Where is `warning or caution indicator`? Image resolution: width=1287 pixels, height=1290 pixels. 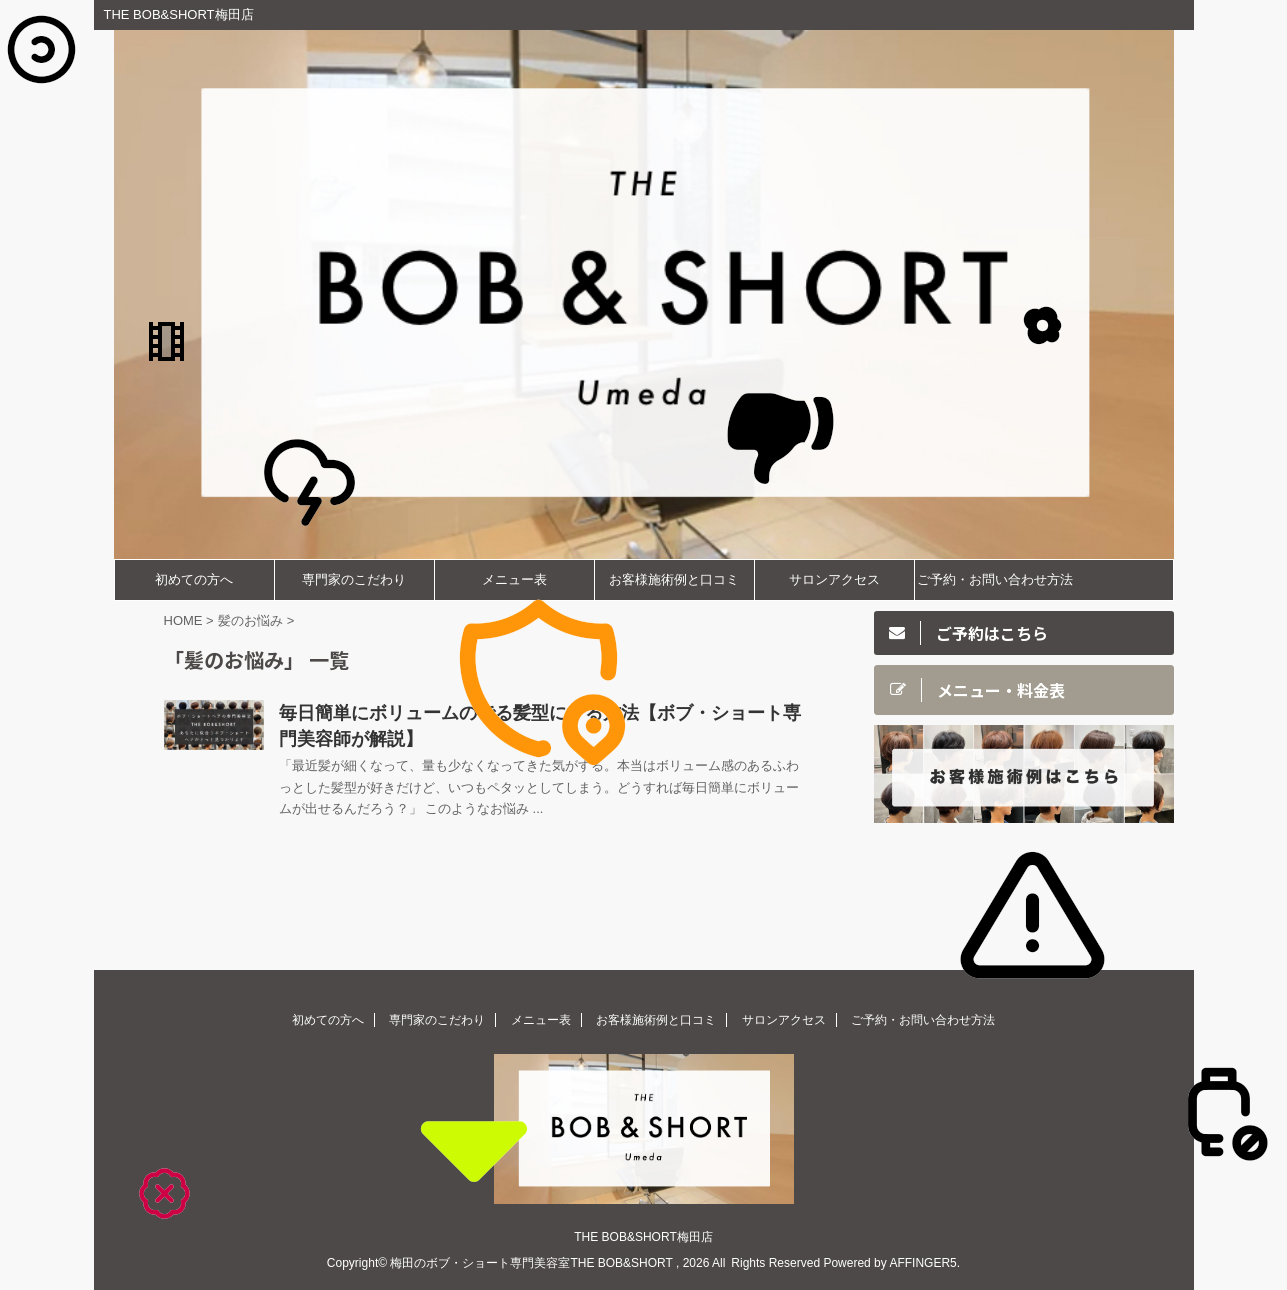 warning or caution indicator is located at coordinates (1032, 919).